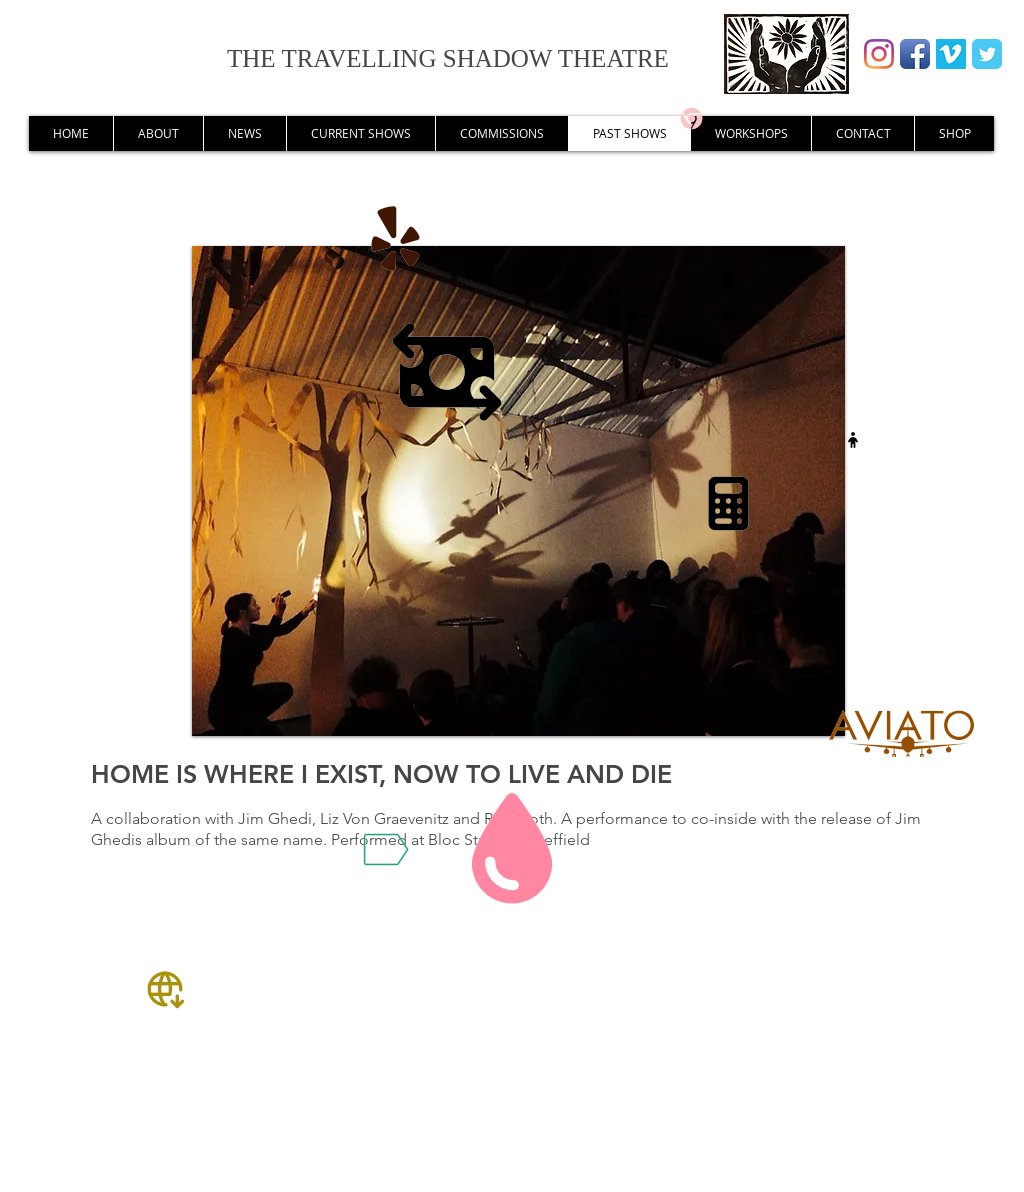  What do you see at coordinates (728, 503) in the screenshot?
I see `open the calculator app` at bounding box center [728, 503].